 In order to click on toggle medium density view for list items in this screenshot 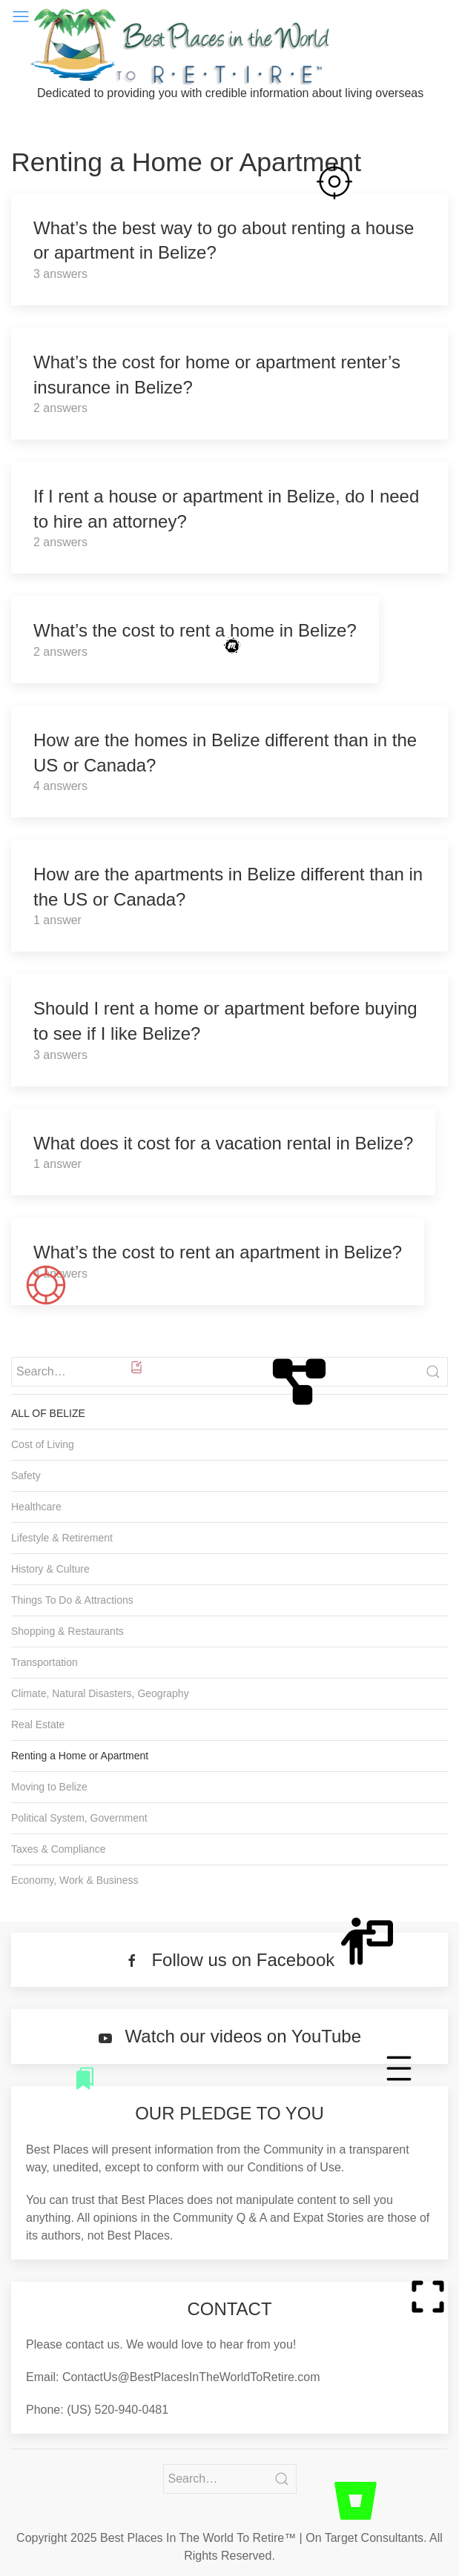, I will do `click(399, 2068)`.